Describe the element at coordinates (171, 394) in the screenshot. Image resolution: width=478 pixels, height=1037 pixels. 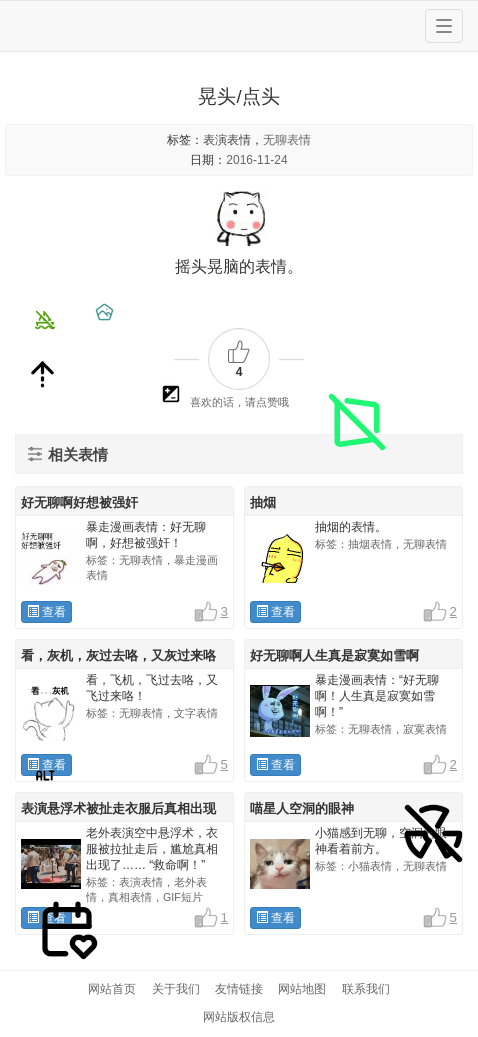
I see `adjust camera ISO sensitivity settings` at that location.